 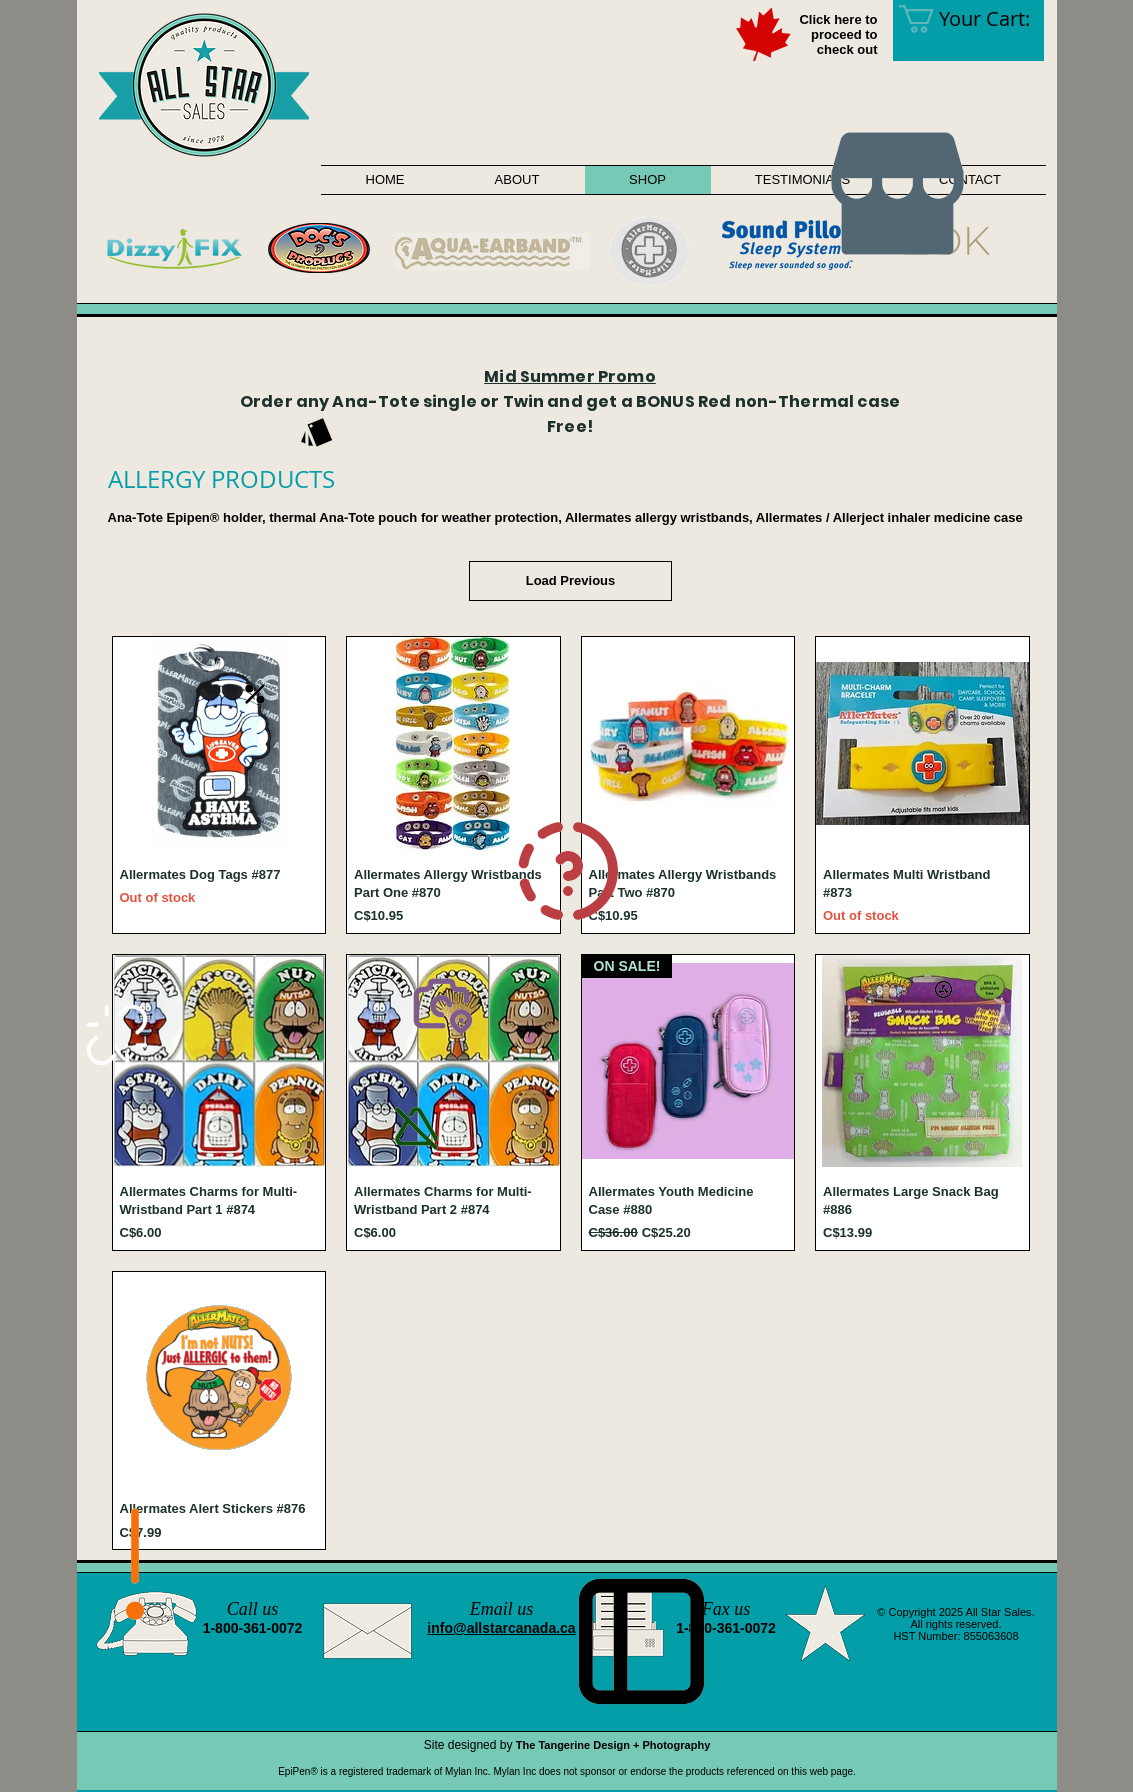 I want to click on do not bleach - laundry care instruction, so click(x=416, y=1128).